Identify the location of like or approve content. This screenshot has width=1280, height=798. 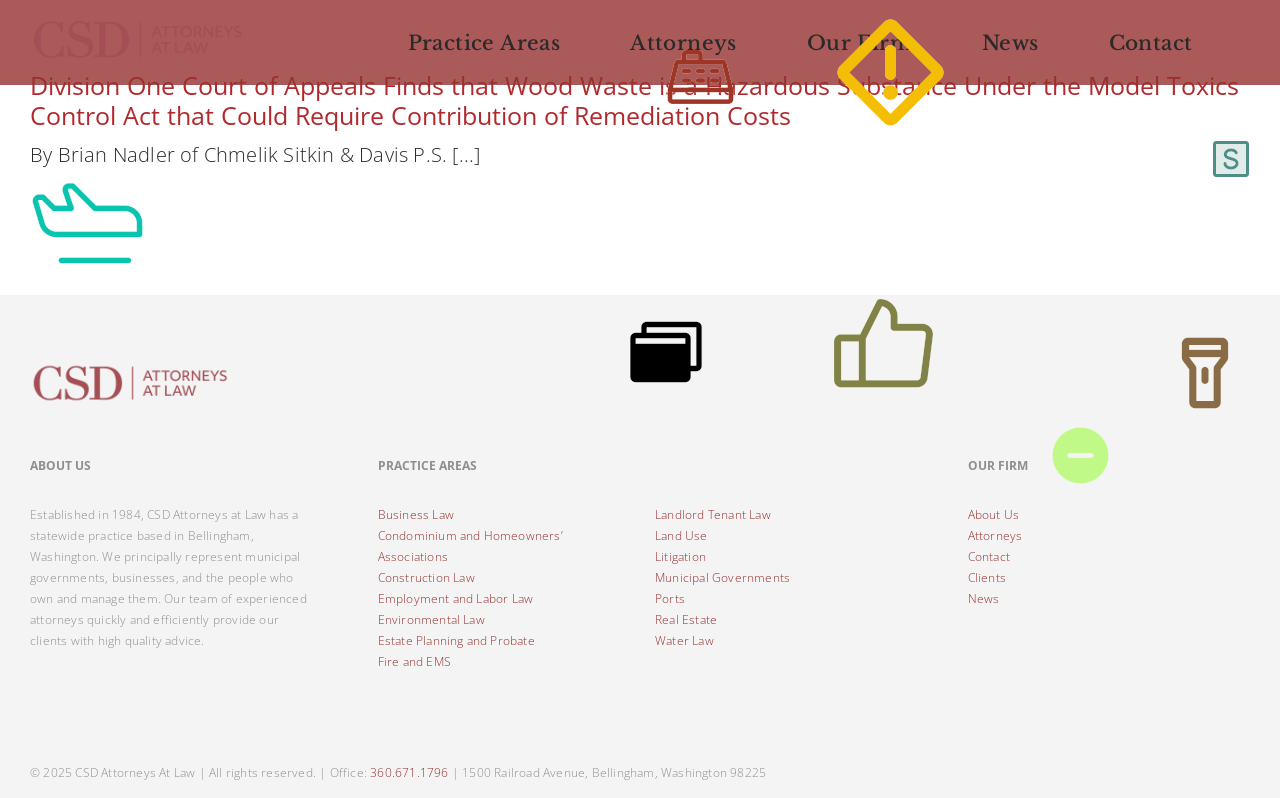
(883, 348).